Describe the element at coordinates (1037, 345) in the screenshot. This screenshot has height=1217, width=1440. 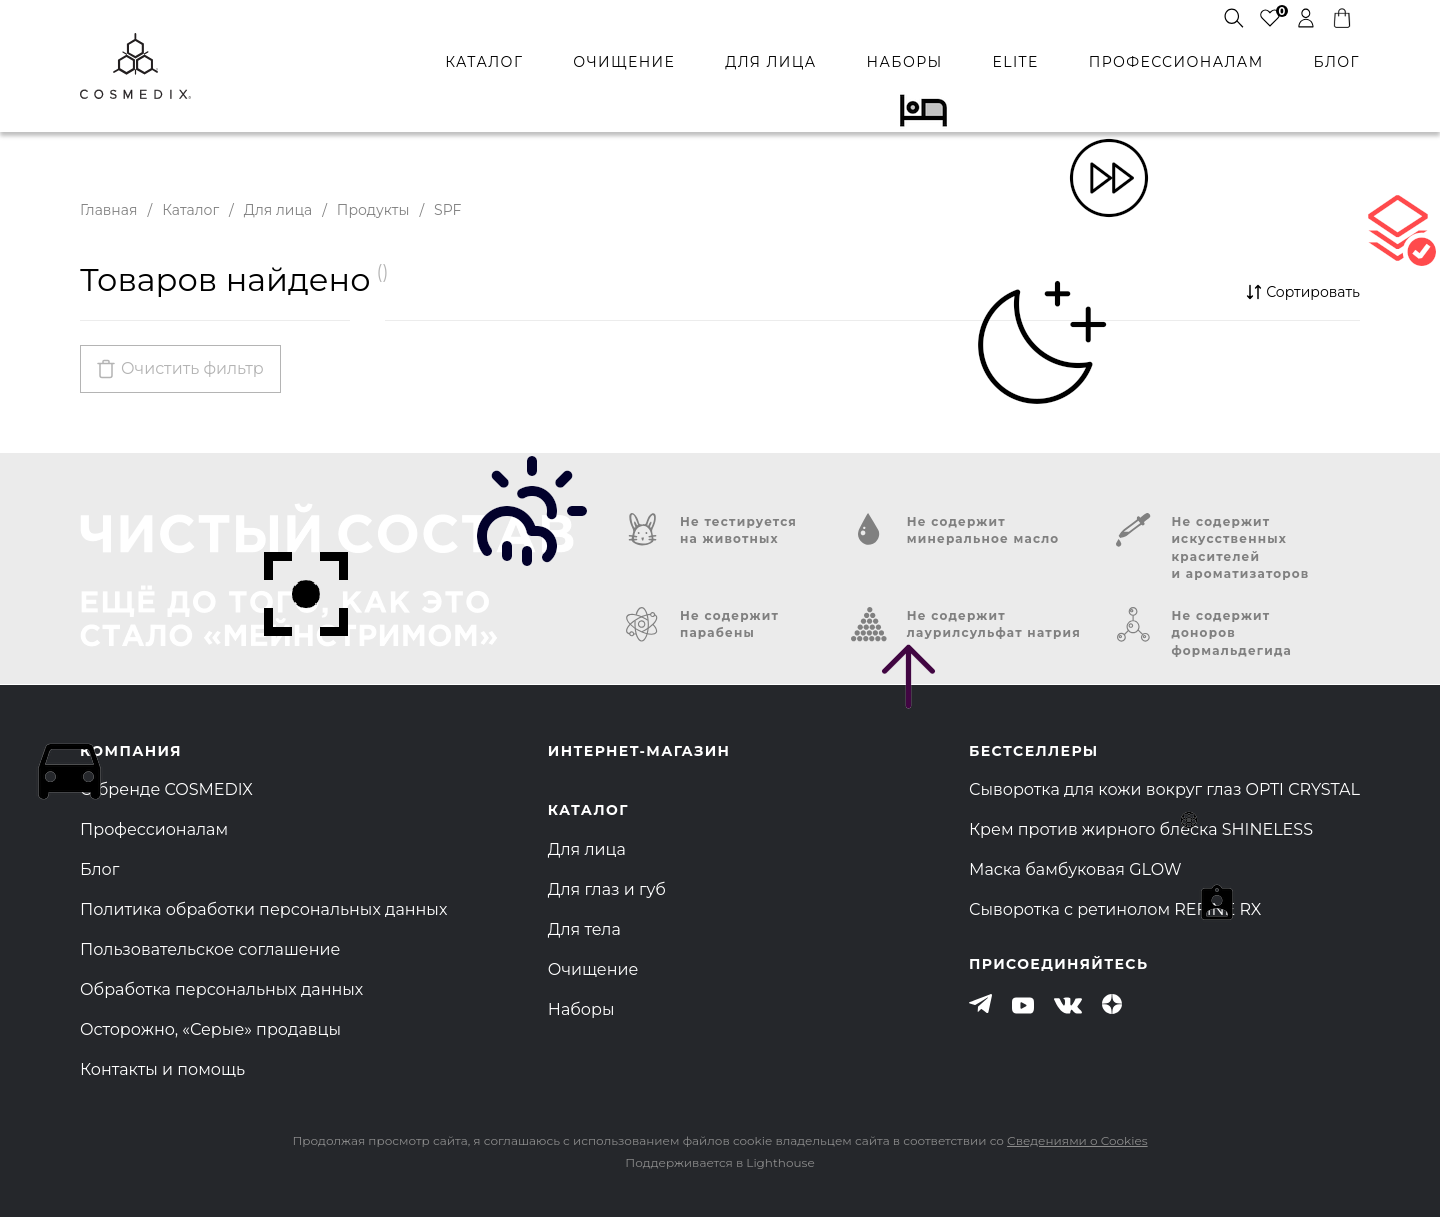
I see `enable dark mode or night theme` at that location.